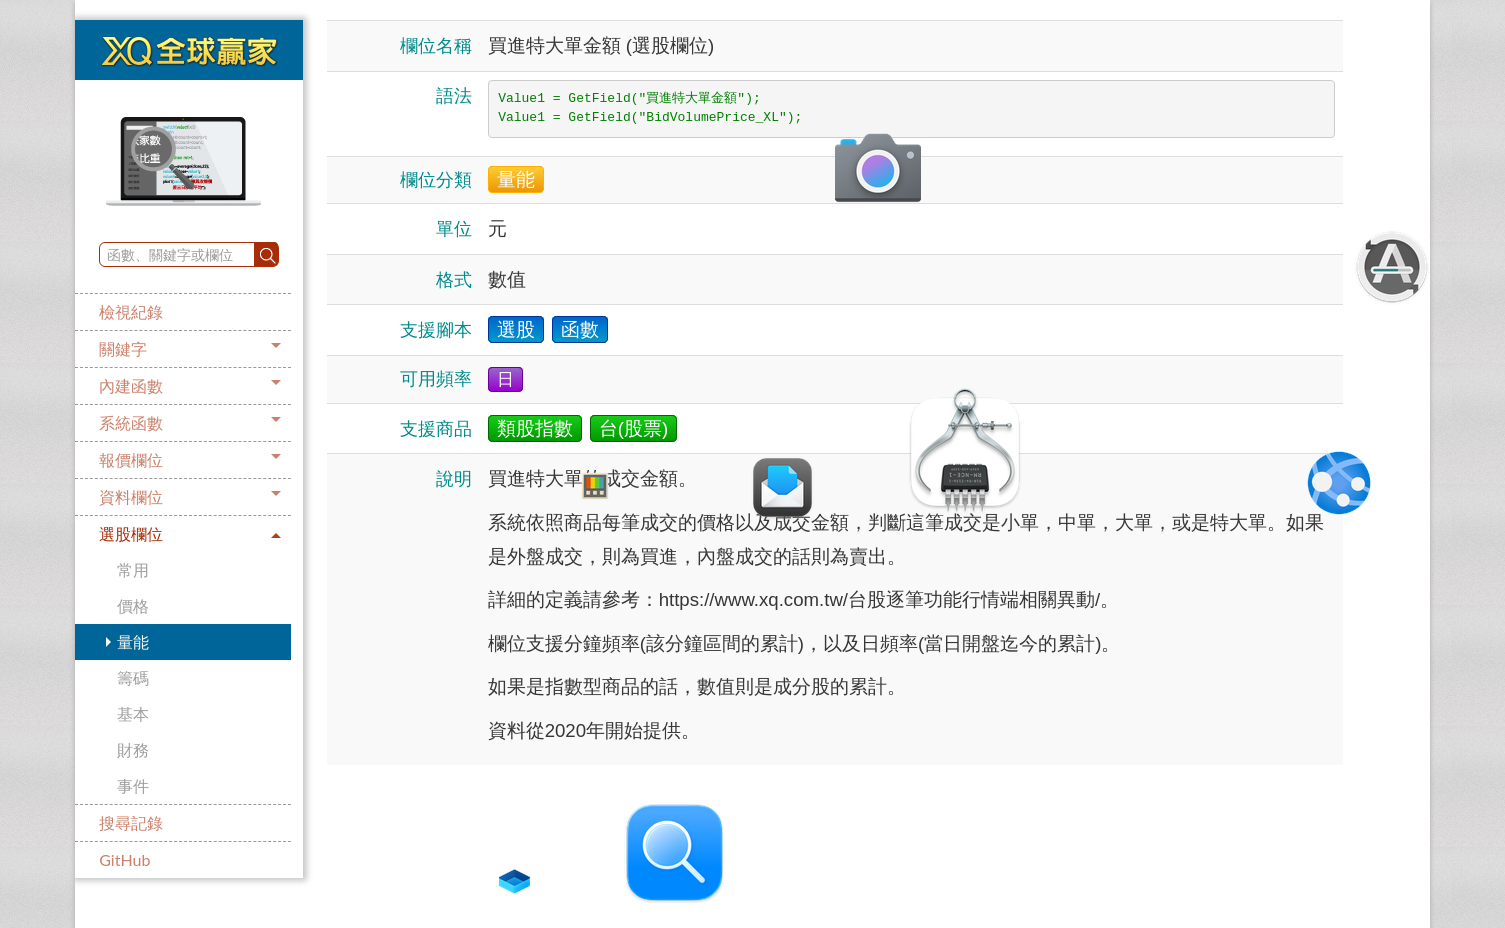 This screenshot has width=1505, height=928. What do you see at coordinates (674, 852) in the screenshot?
I see `open Spotlight search` at bounding box center [674, 852].